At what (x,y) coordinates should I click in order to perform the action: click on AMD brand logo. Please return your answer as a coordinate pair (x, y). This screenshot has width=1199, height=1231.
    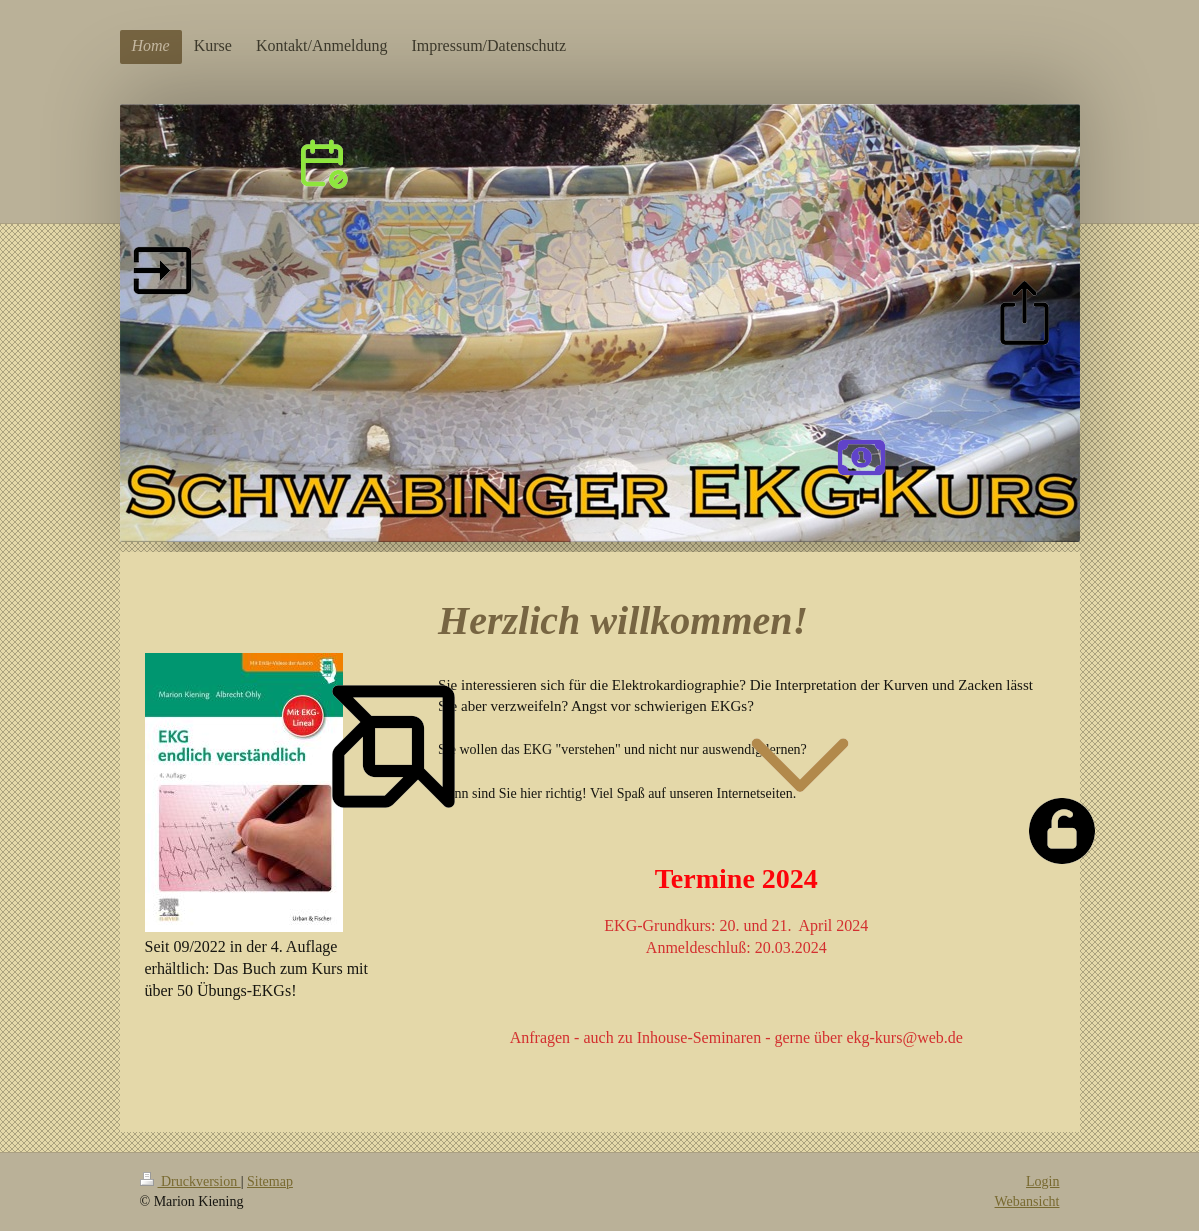
    Looking at the image, I should click on (393, 746).